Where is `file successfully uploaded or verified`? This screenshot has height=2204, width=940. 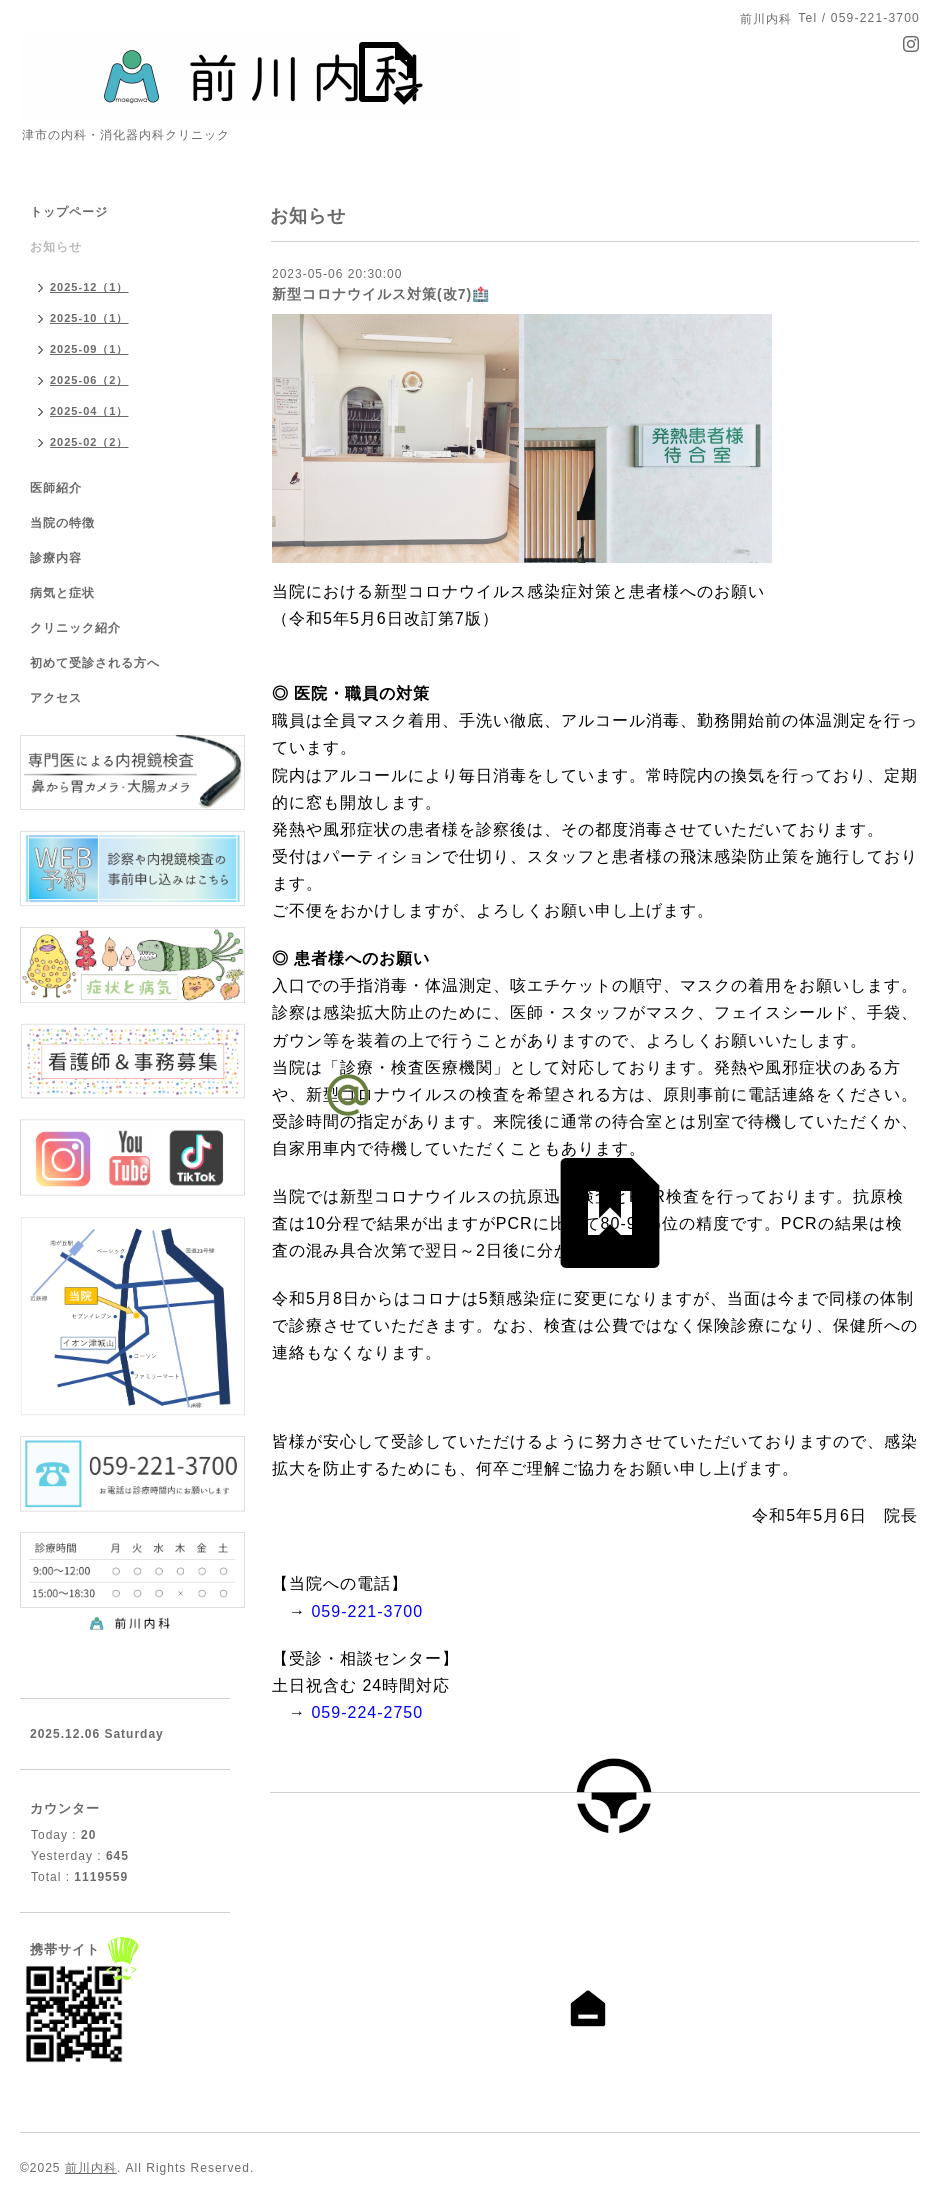
file successfully uploaded or verified is located at coordinates (386, 72).